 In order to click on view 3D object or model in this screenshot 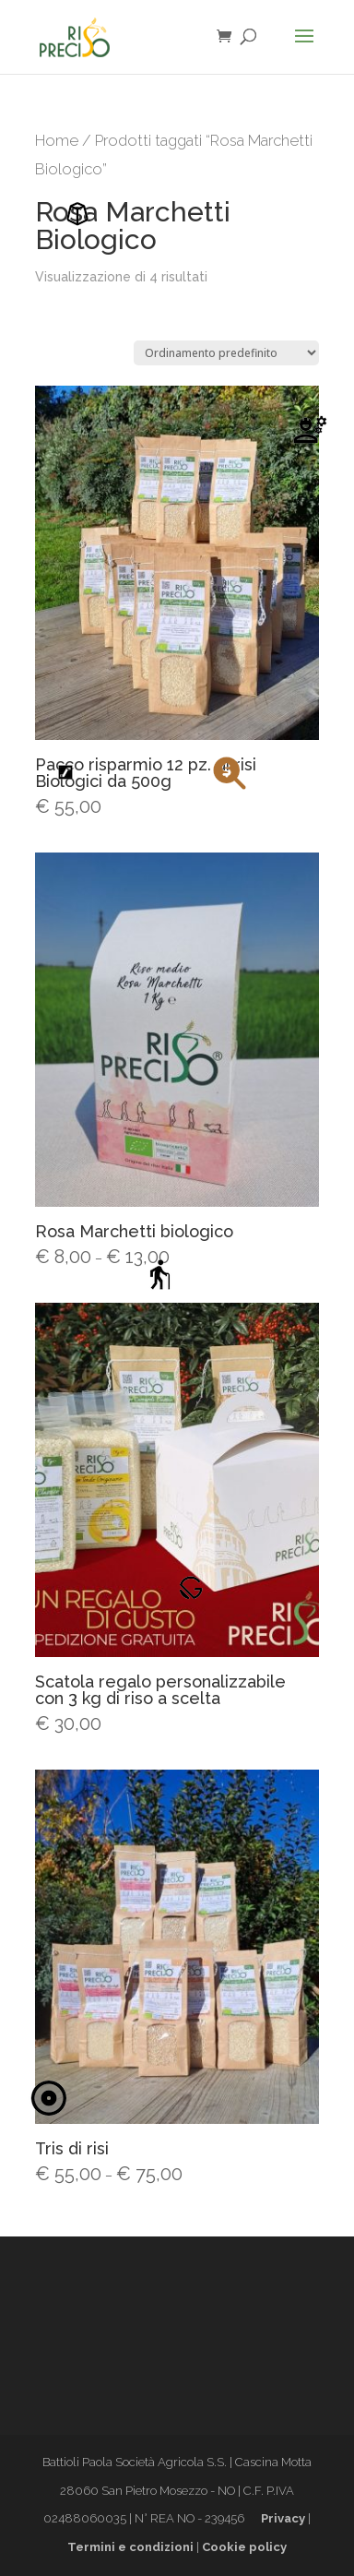, I will do `click(77, 214)`.